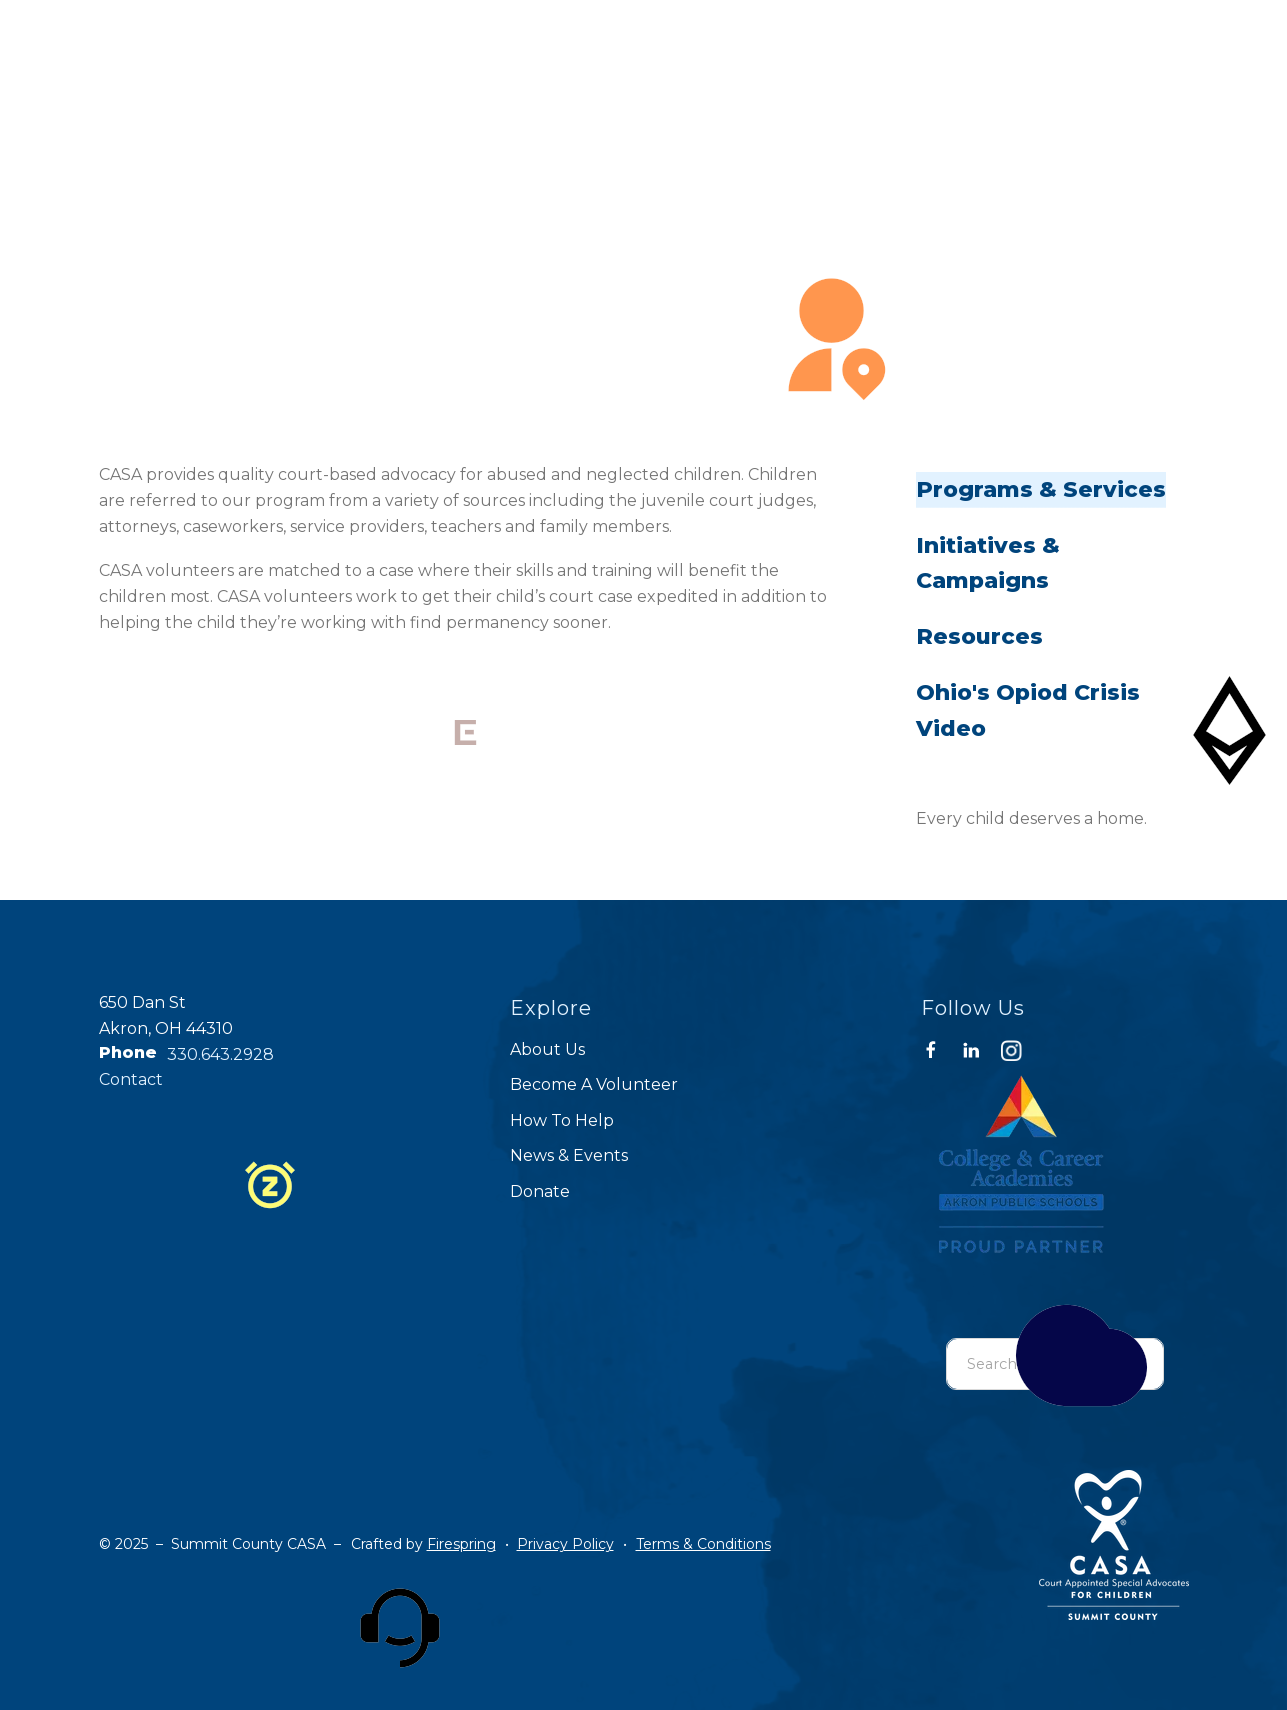 This screenshot has width=1287, height=1710. I want to click on contact customer support, so click(400, 1628).